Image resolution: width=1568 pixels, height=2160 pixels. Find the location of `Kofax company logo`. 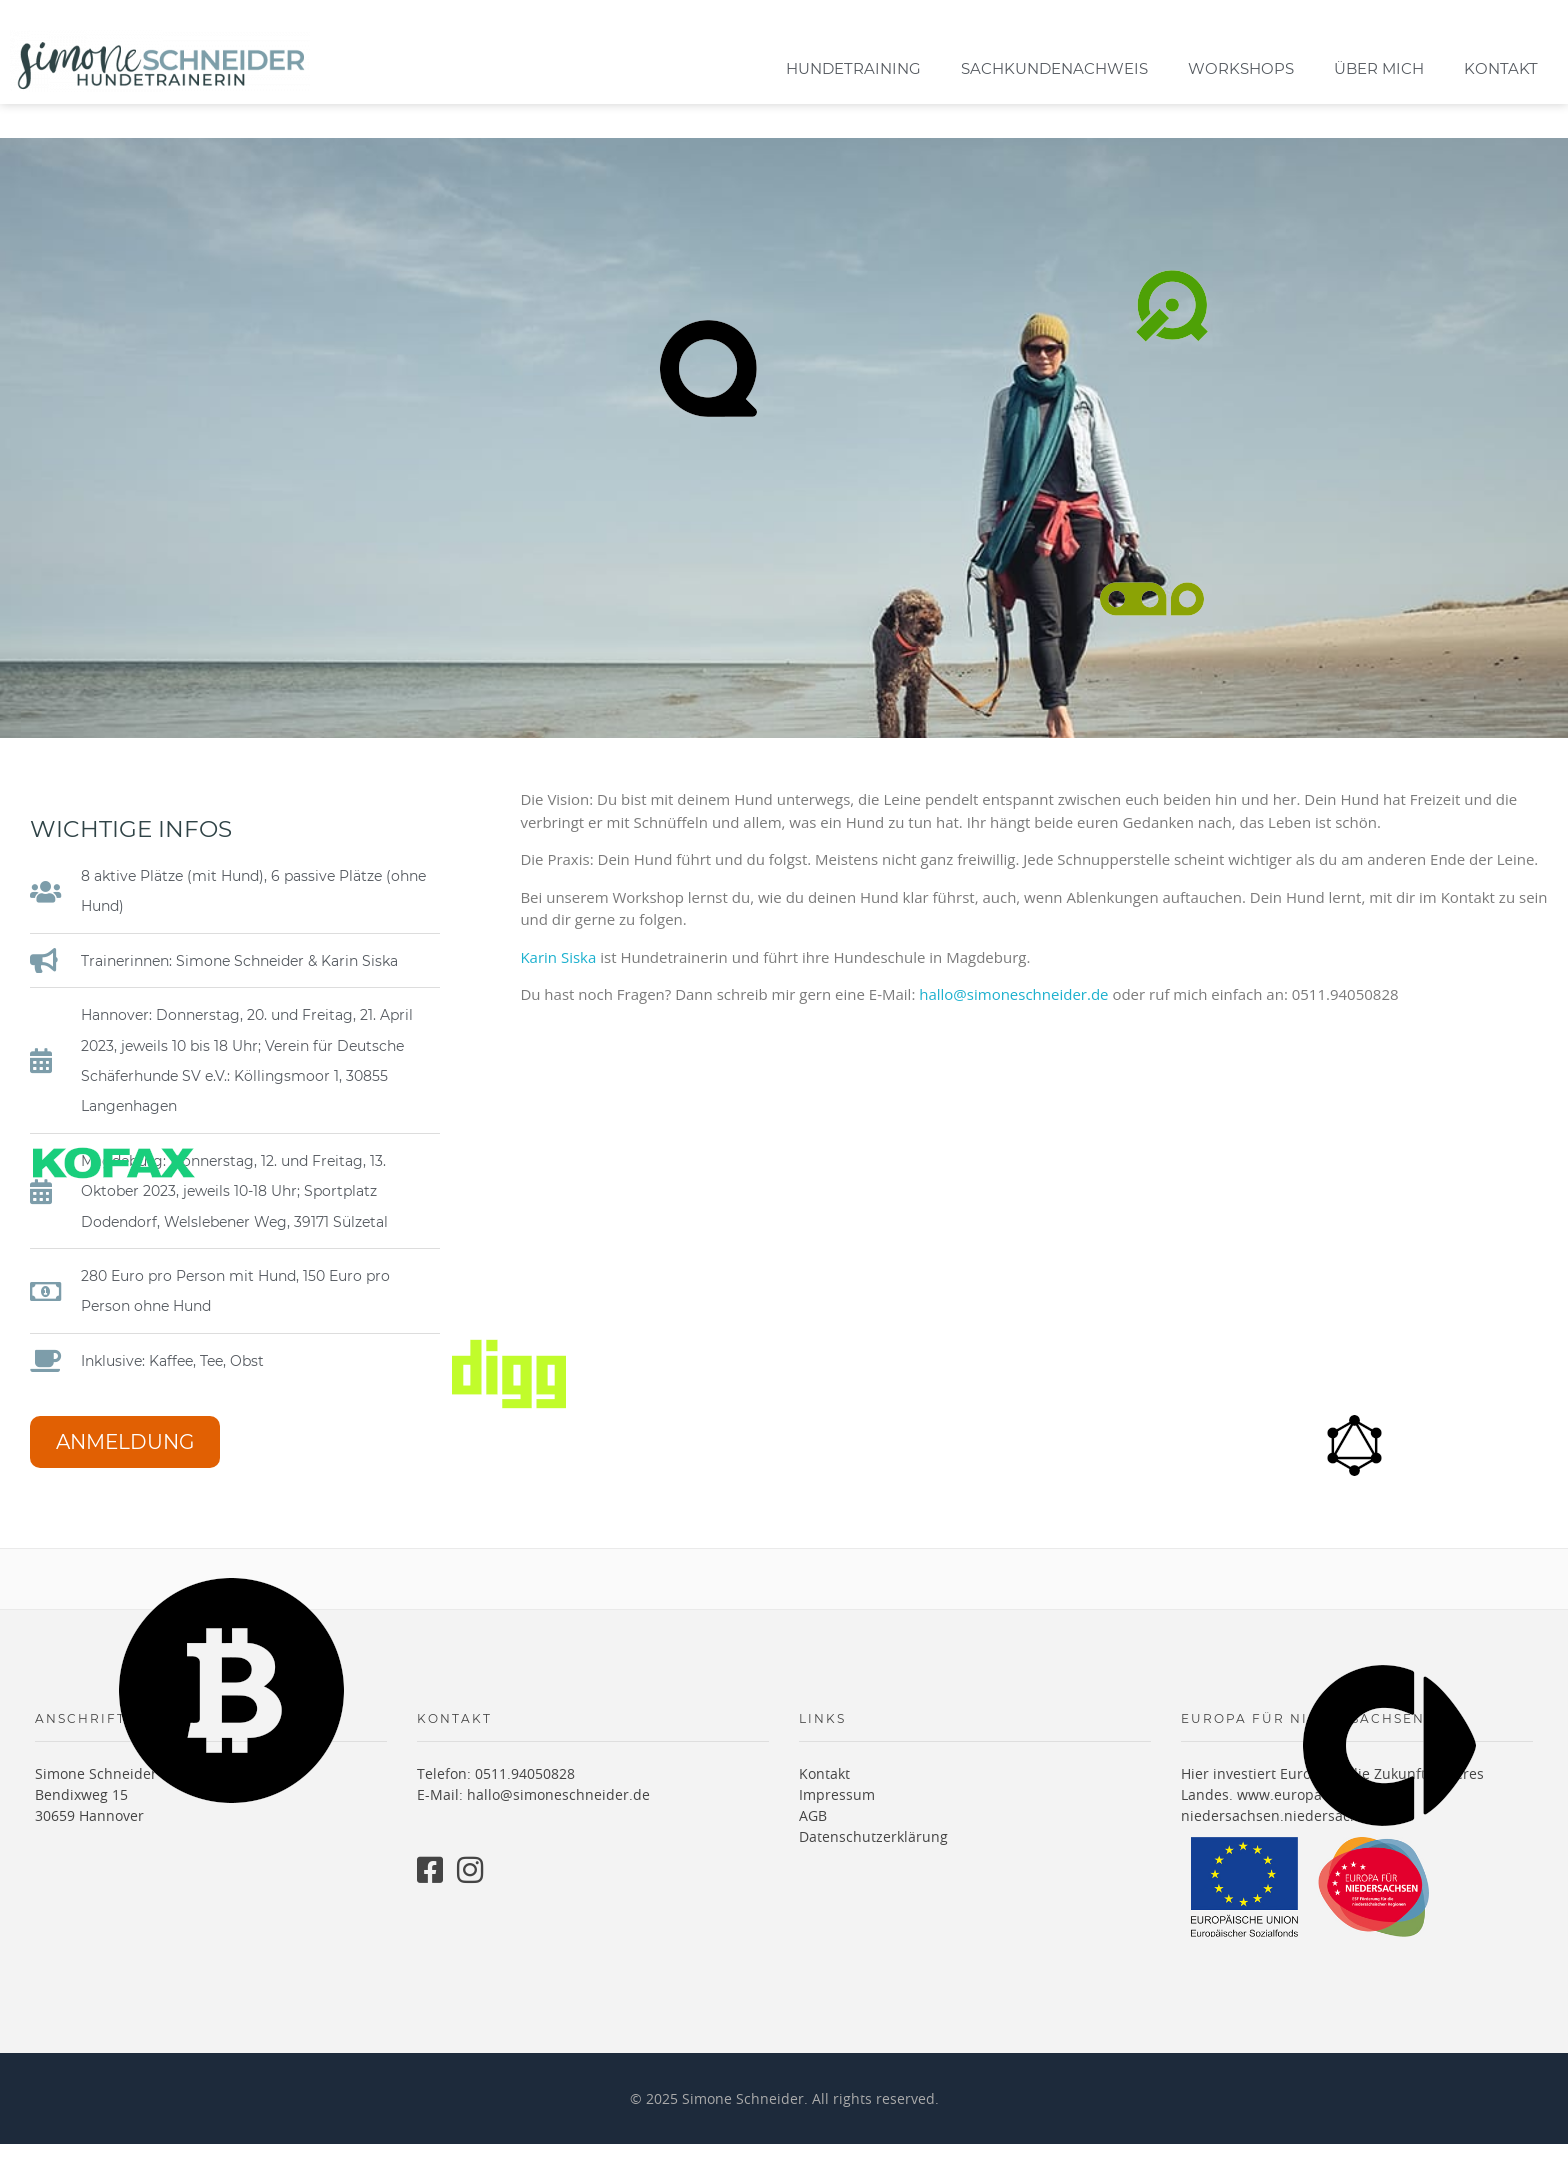

Kofax company logo is located at coordinates (114, 1163).